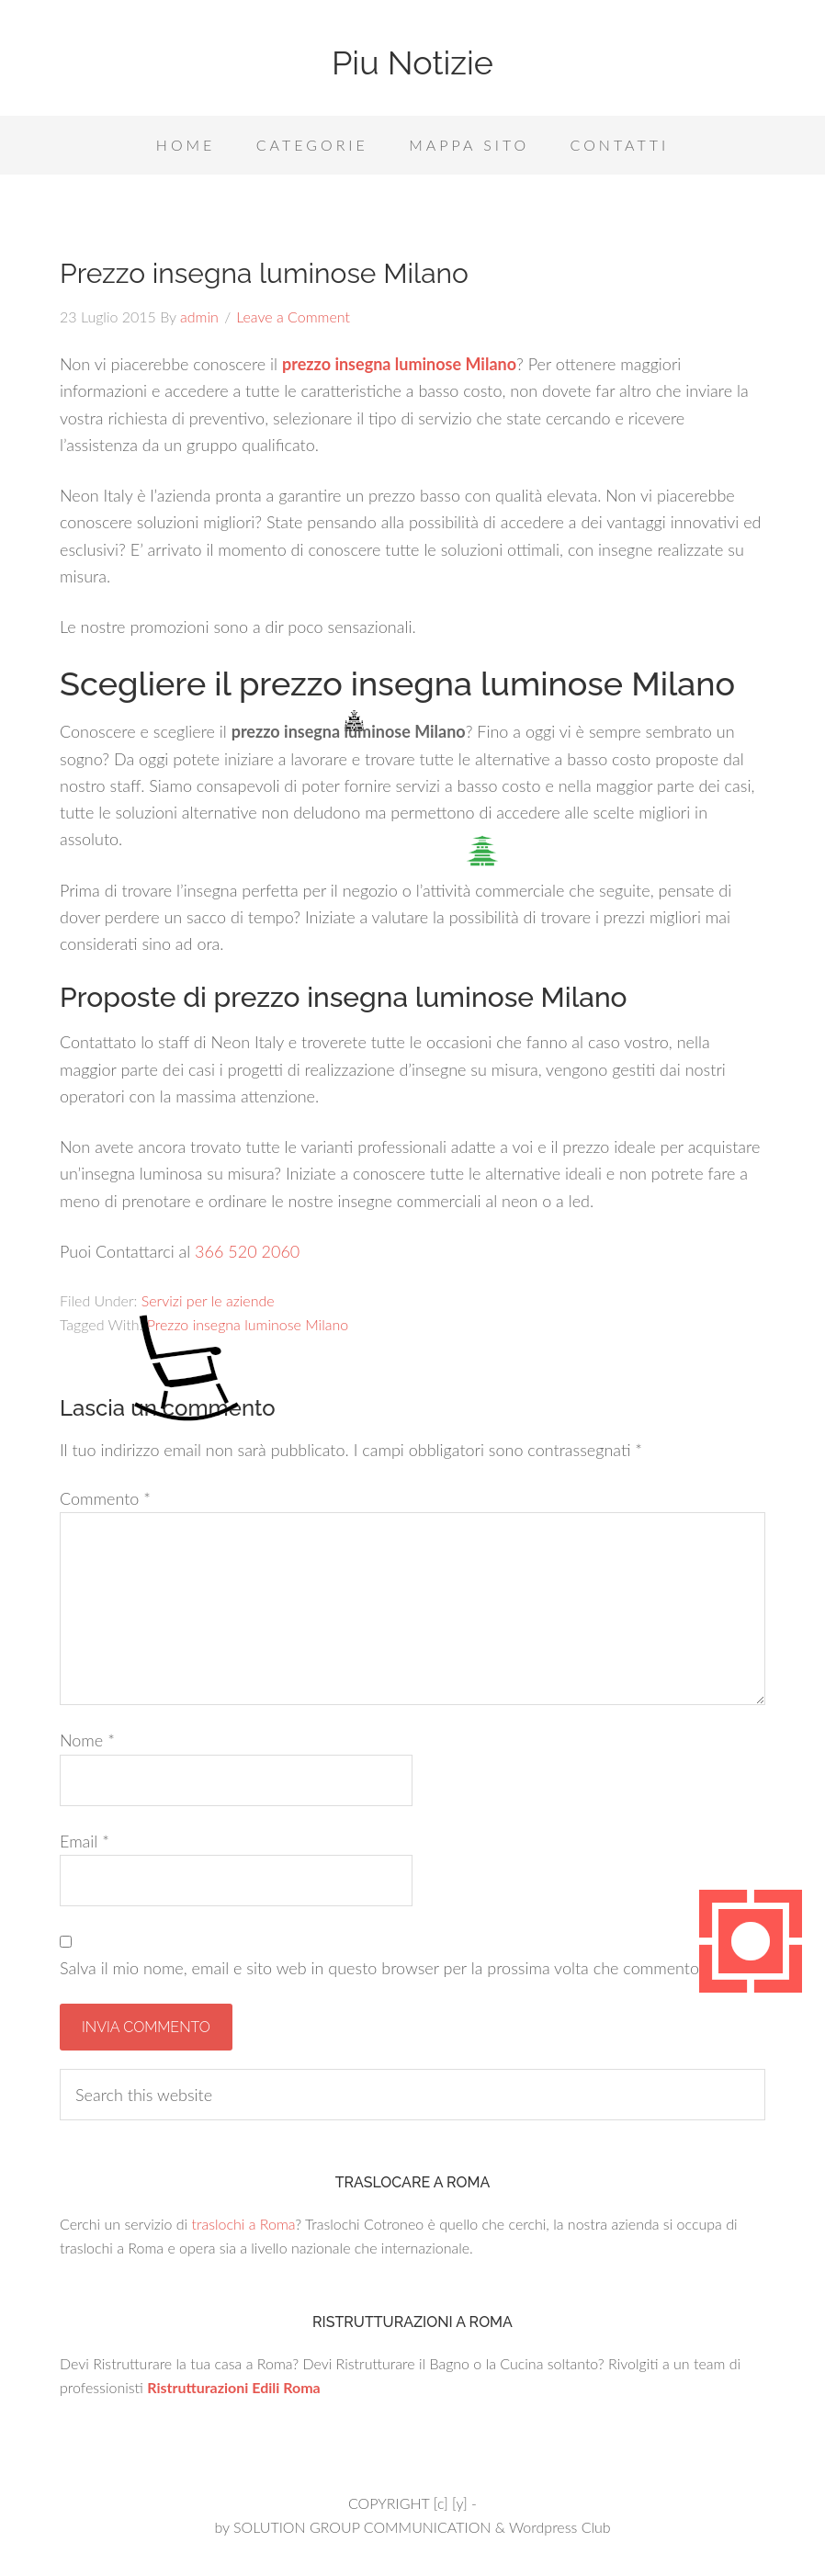  Describe the element at coordinates (186, 1368) in the screenshot. I see `browse furniture or home decor items` at that location.